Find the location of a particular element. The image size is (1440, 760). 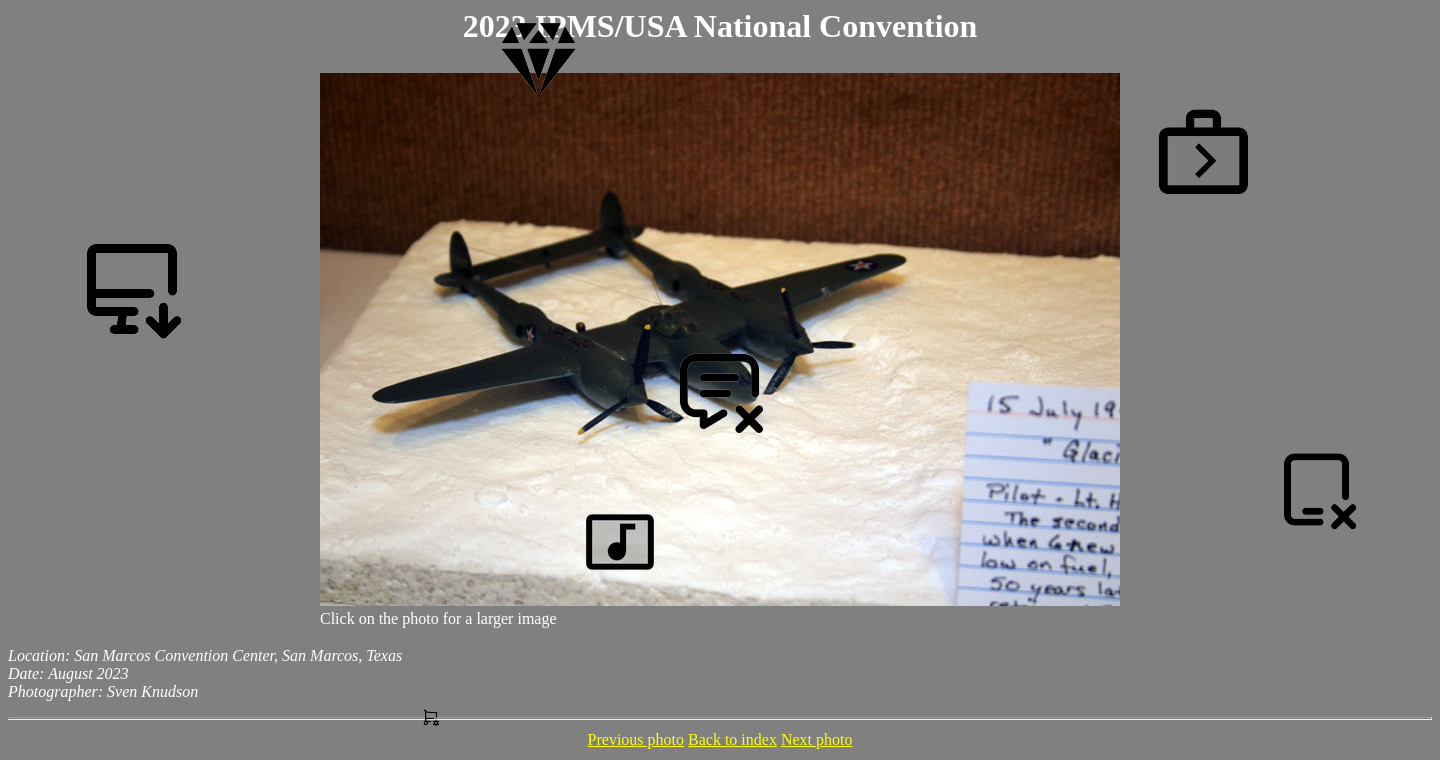

delete a message or conversation is located at coordinates (719, 389).